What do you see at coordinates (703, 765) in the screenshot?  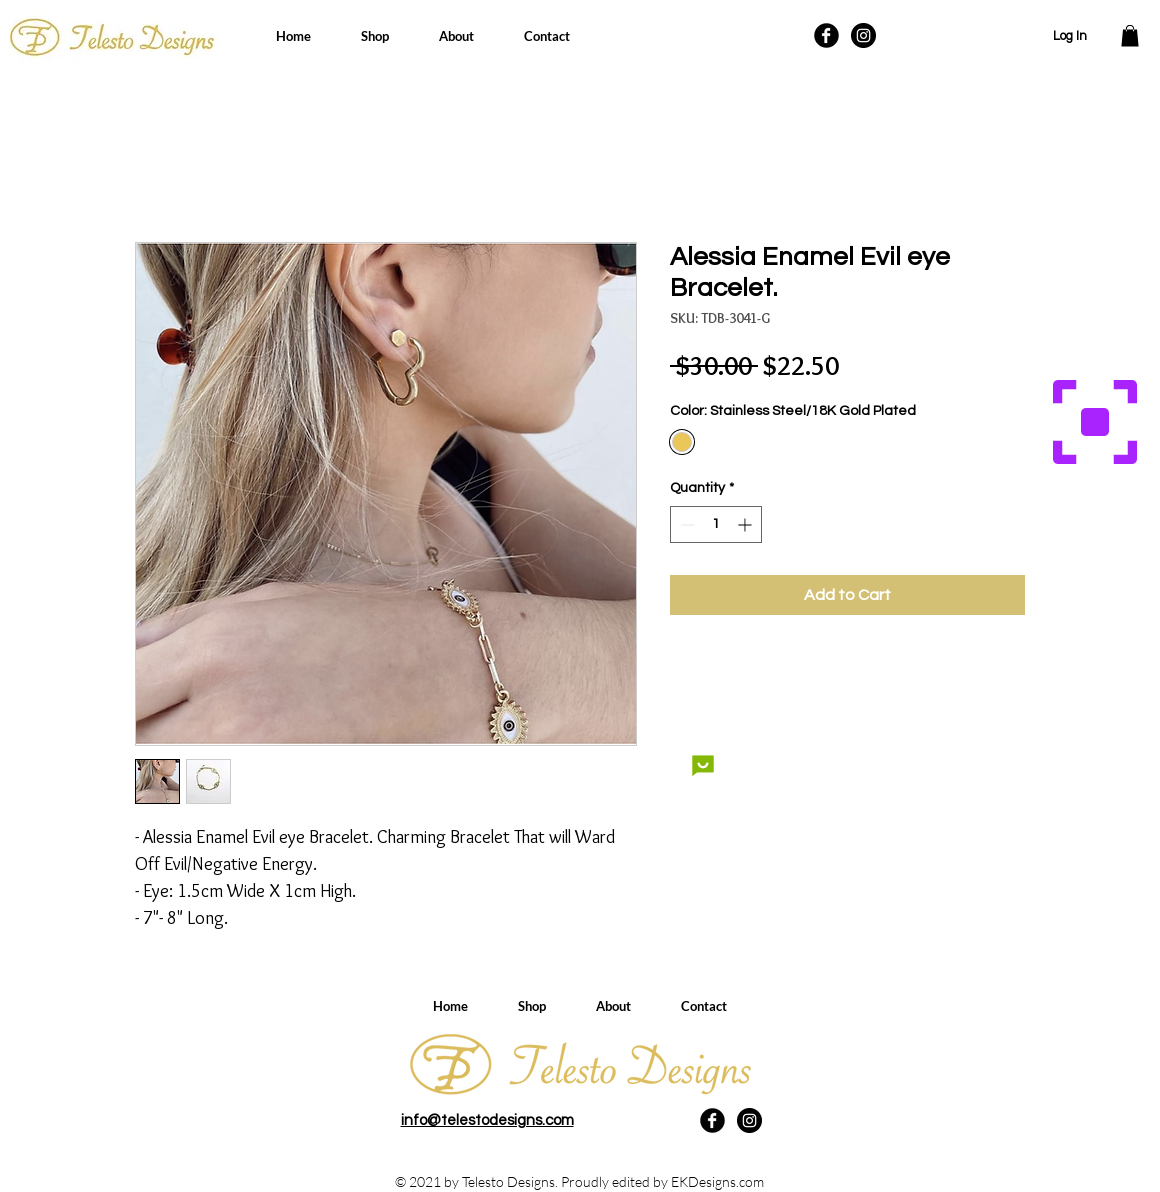 I see `open a friendly chat or messaging app` at bounding box center [703, 765].